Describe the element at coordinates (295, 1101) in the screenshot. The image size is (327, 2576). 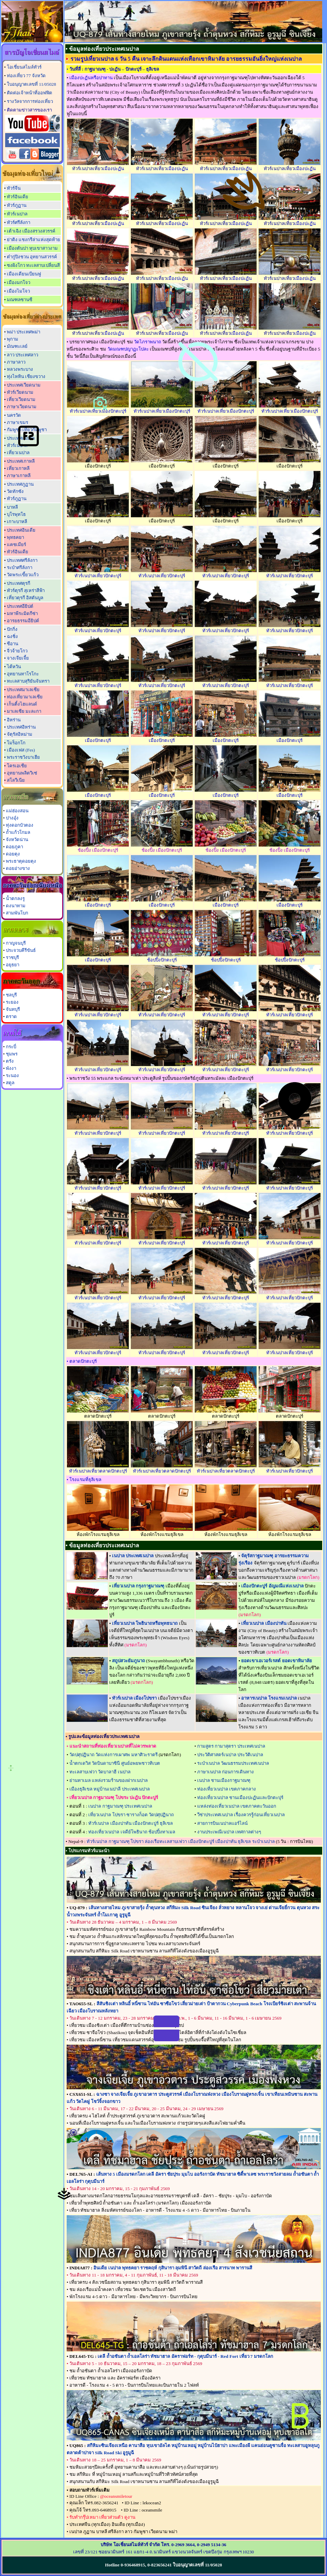
I see `view or set a location on the map` at that location.